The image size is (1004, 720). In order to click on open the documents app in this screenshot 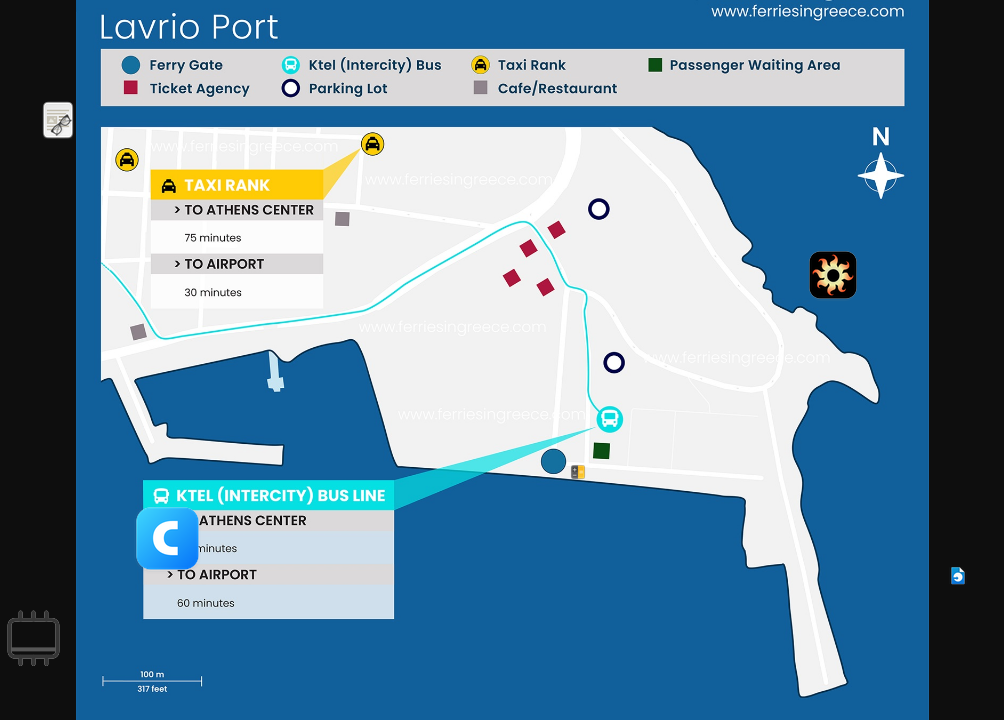, I will do `click(58, 120)`.